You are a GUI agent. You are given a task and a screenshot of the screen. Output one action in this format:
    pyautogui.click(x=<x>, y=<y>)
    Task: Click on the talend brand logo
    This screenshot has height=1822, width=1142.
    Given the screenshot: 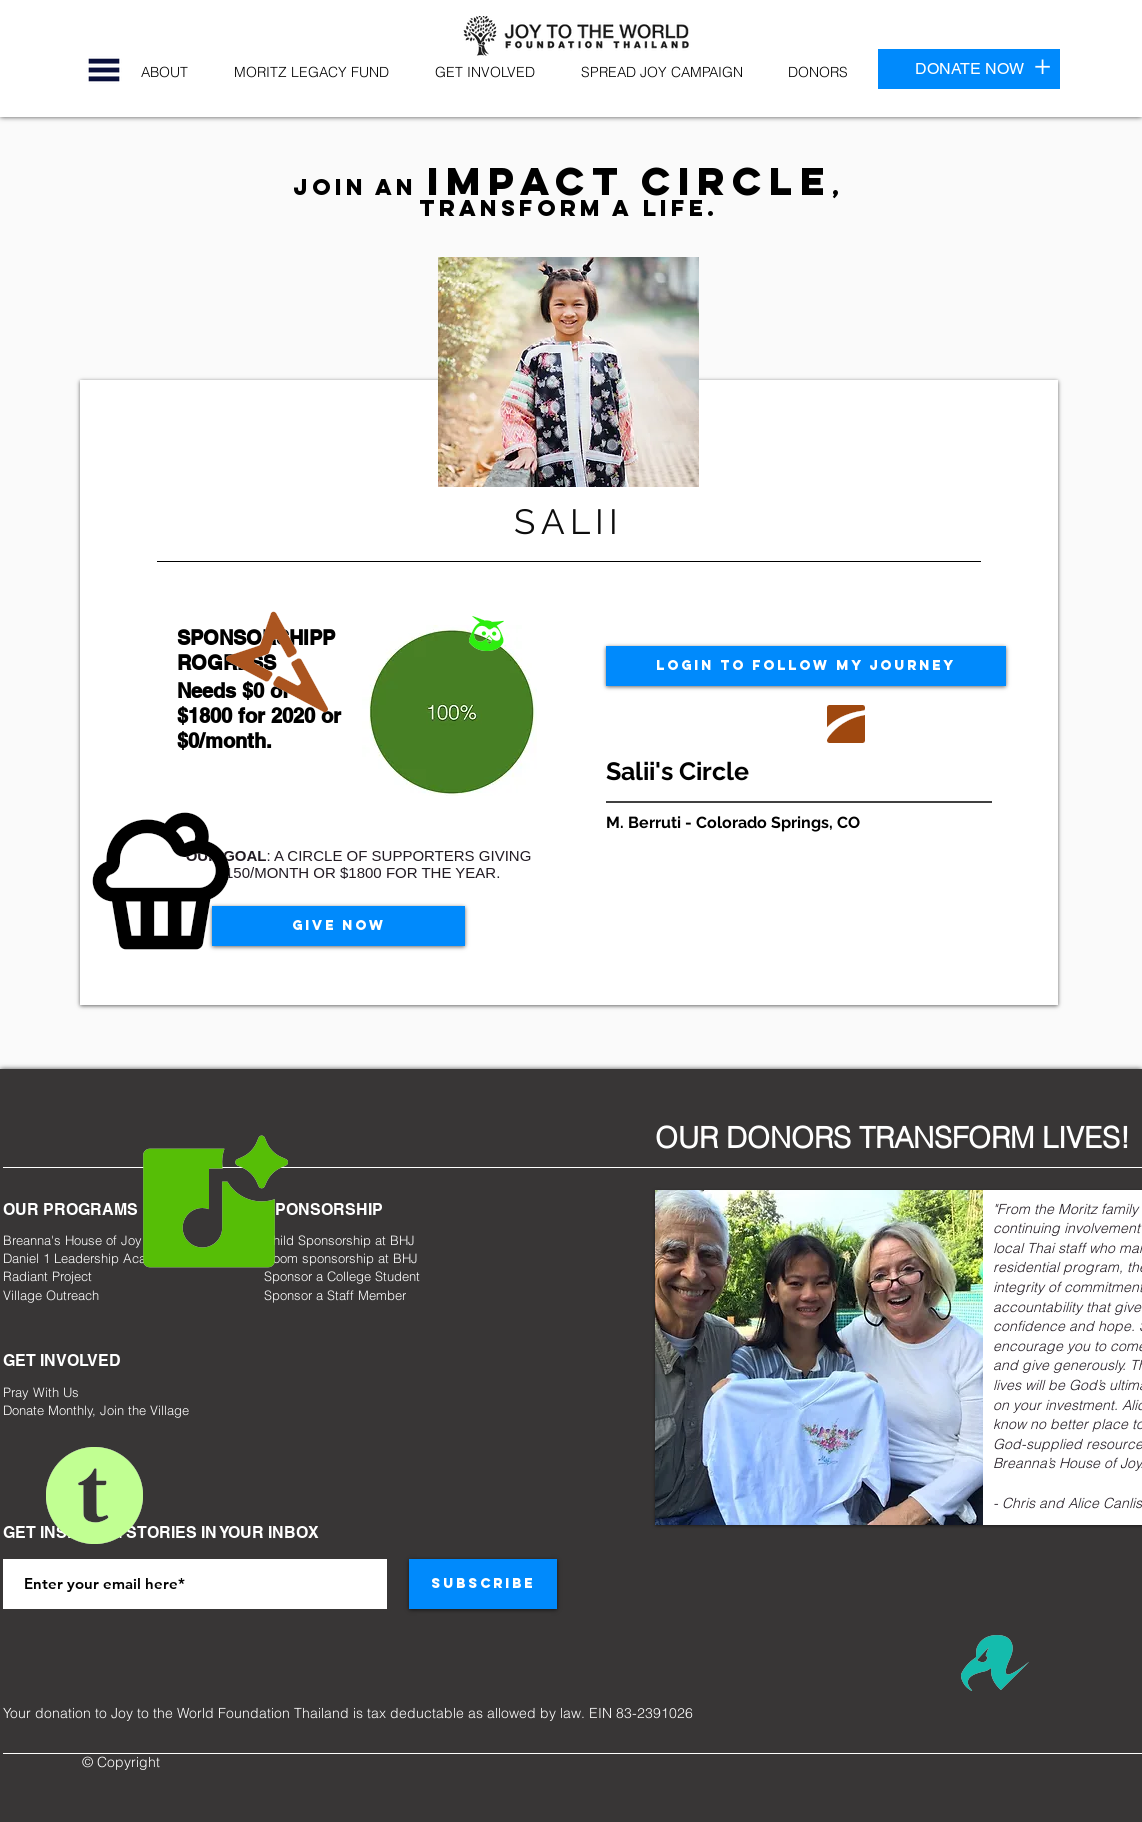 What is the action you would take?
    pyautogui.click(x=94, y=1495)
    